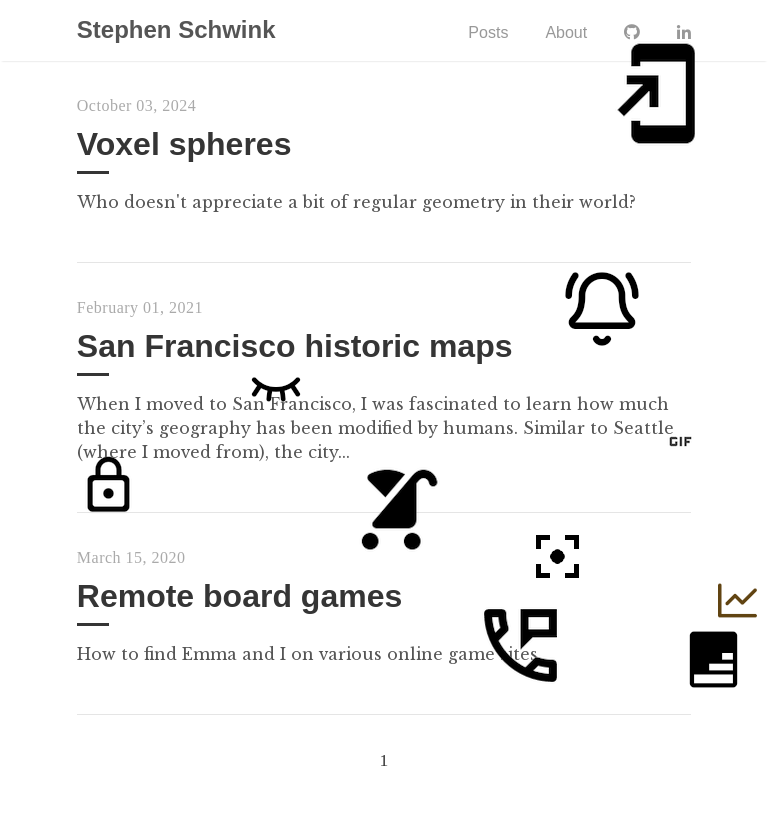 This screenshot has width=768, height=837. I want to click on center focus on the camera viewfinder, so click(557, 556).